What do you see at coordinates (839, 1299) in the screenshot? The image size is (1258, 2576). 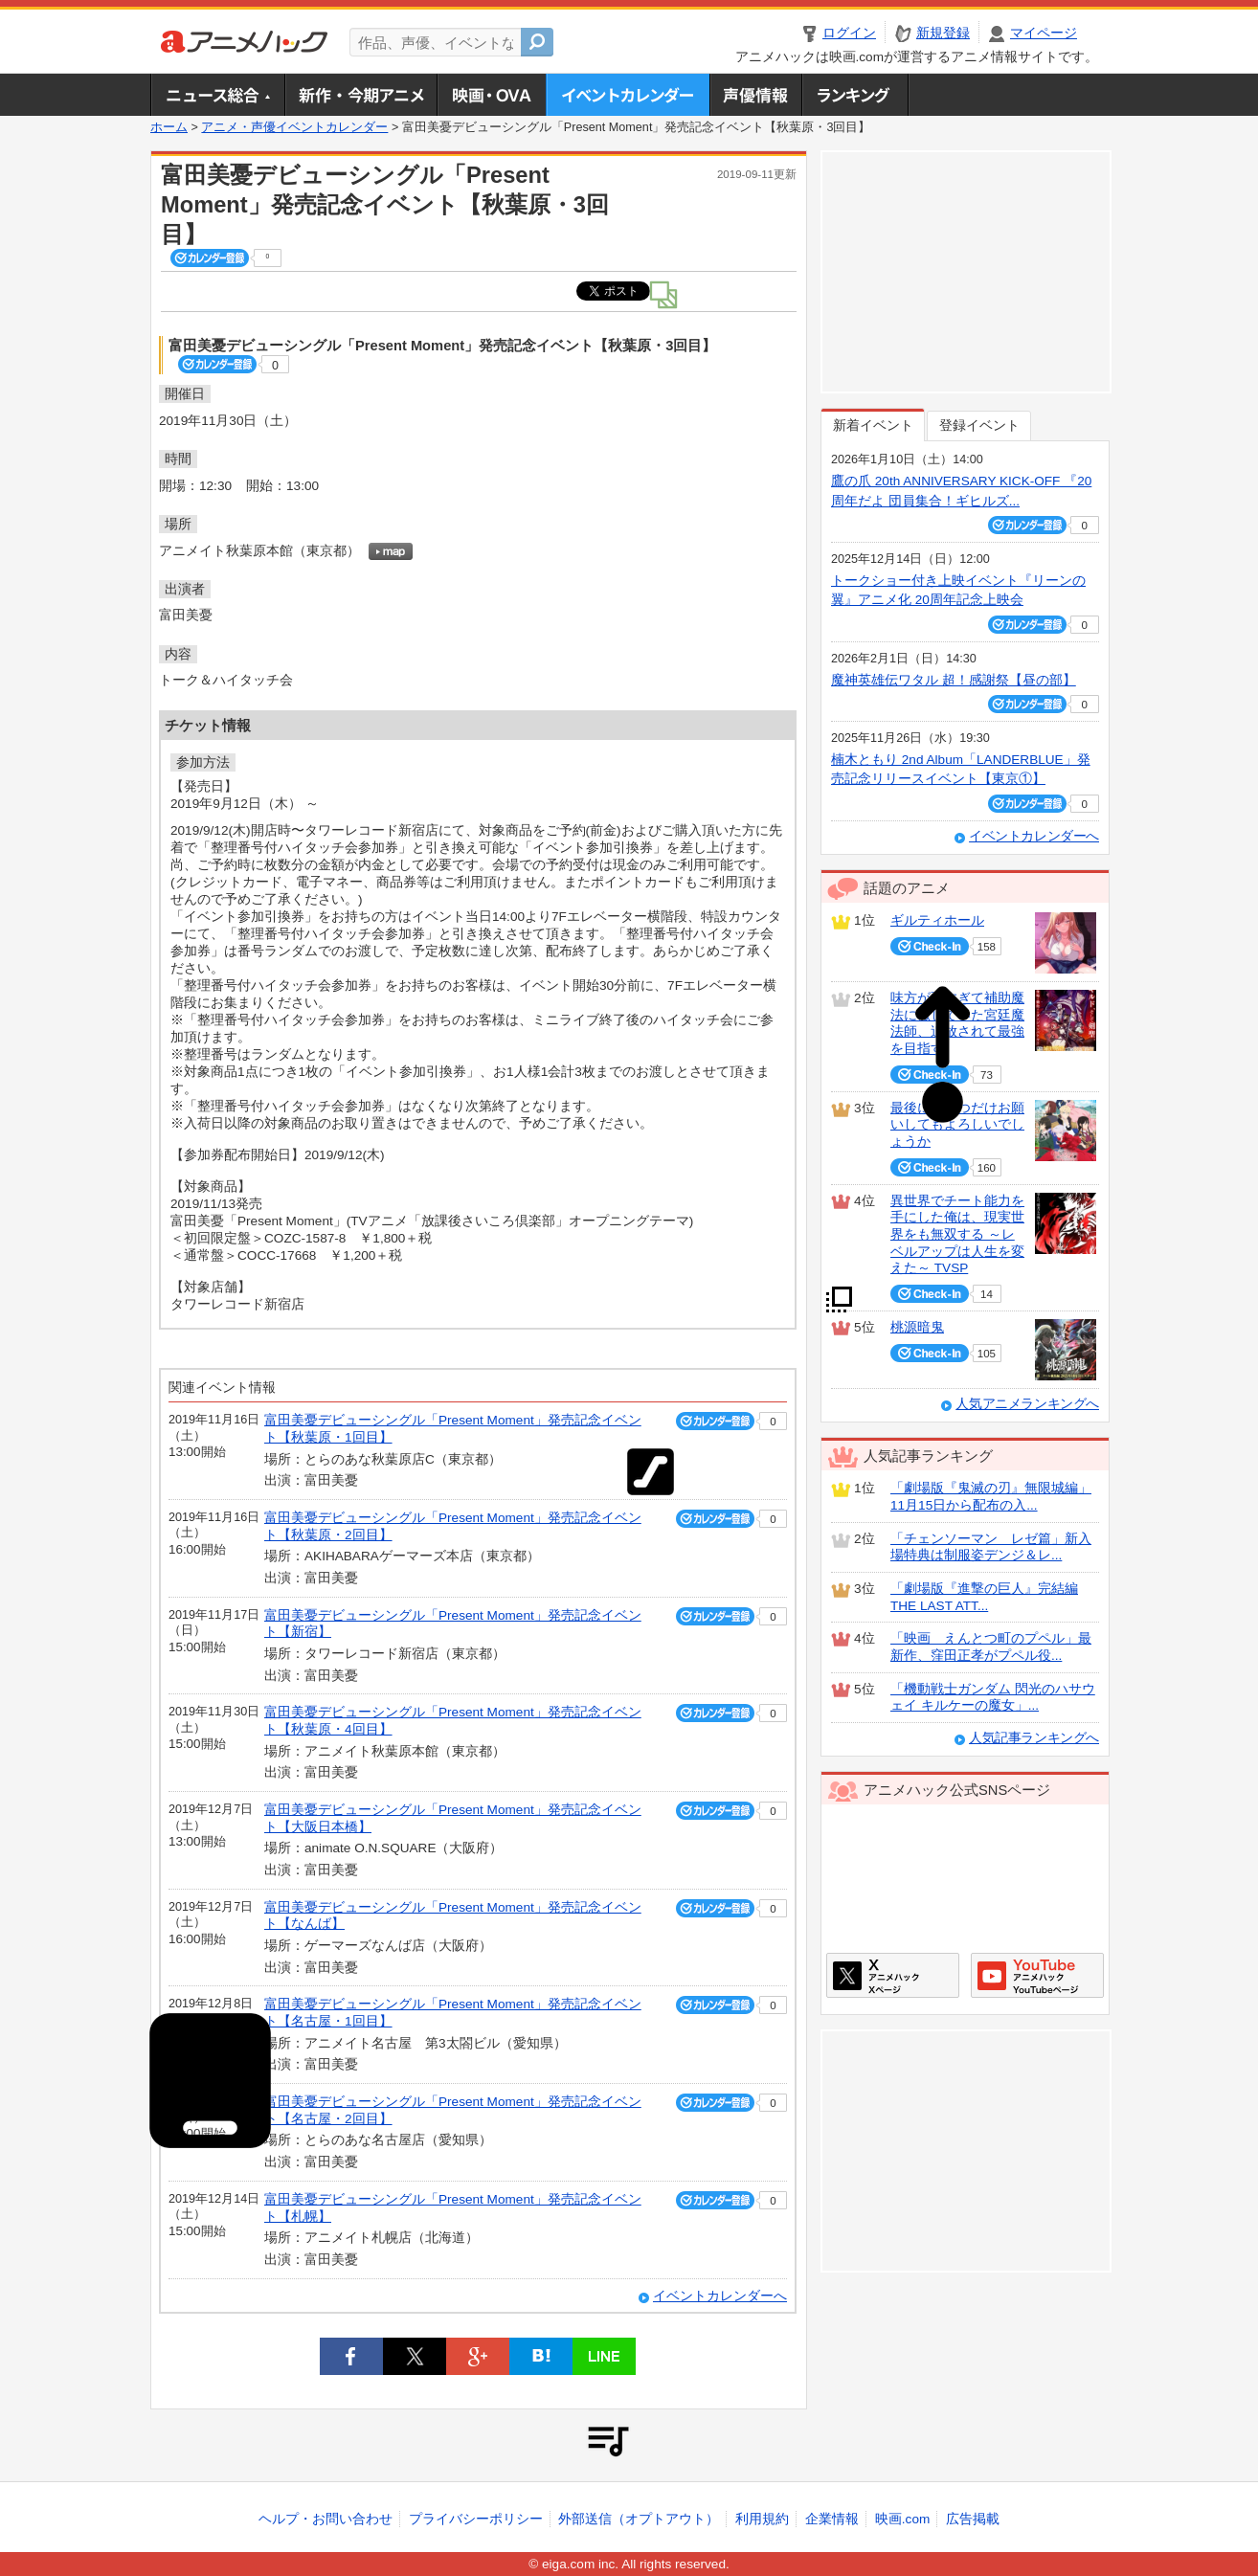 I see `bring element to front of layer stack` at bounding box center [839, 1299].